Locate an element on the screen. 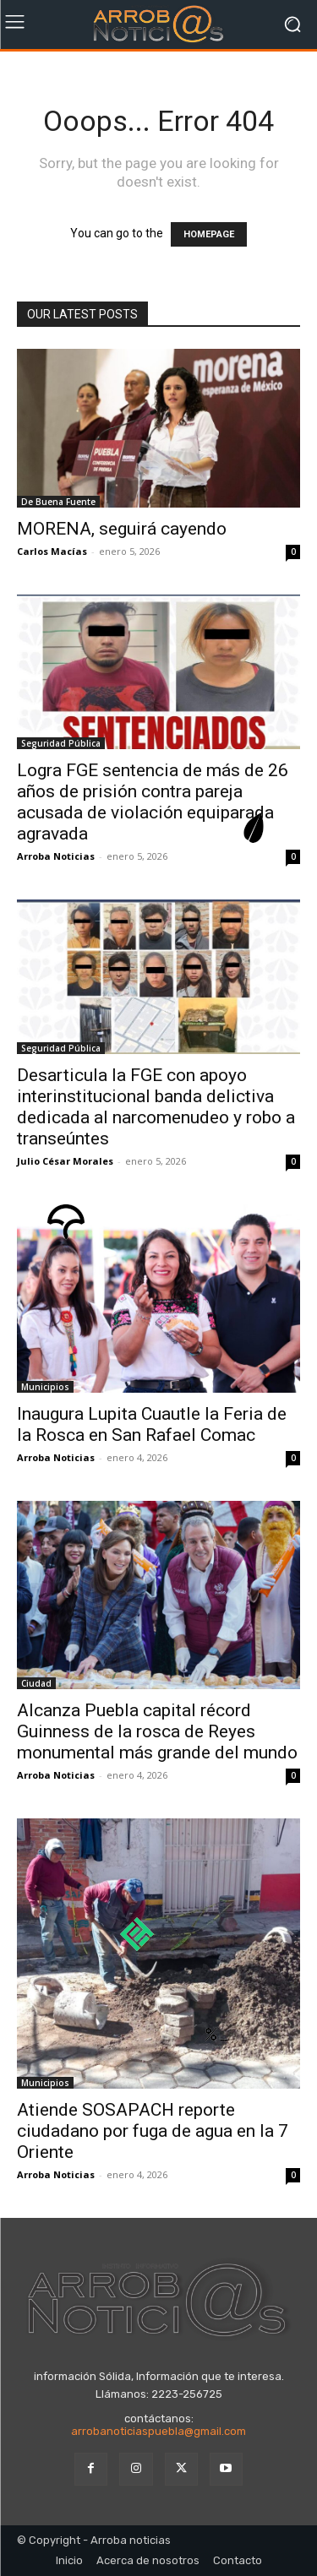  link to Codecov code coverage service is located at coordinates (66, 1222).